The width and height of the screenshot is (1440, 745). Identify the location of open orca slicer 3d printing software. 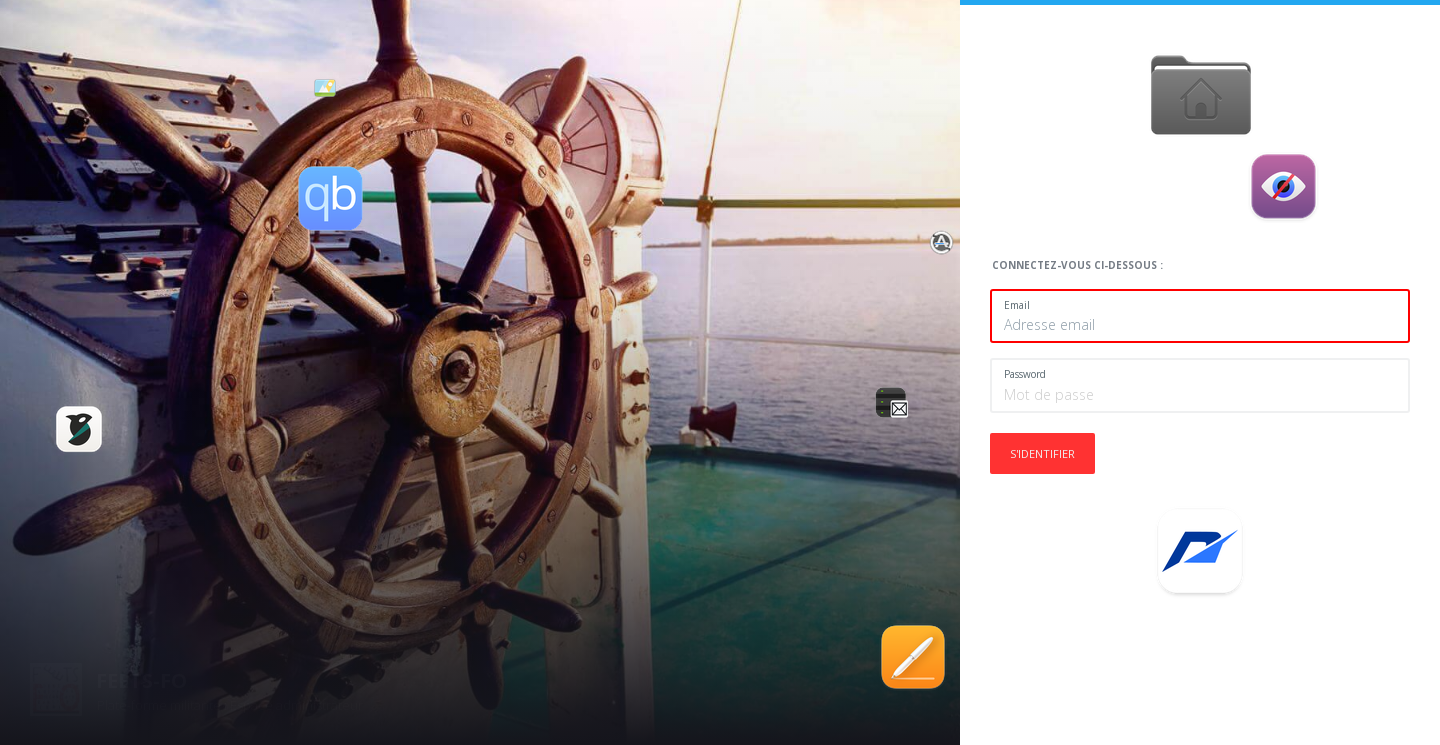
(79, 429).